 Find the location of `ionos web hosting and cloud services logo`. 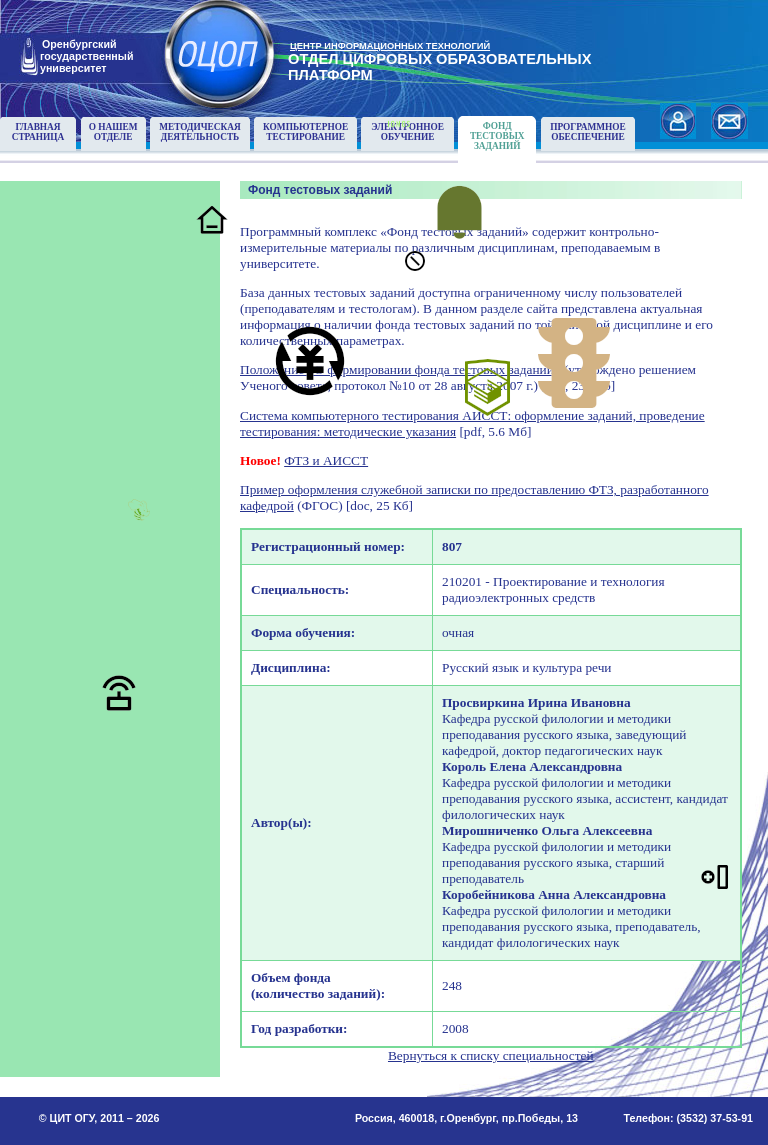

ionos web hosting and cloud services logo is located at coordinates (399, 124).